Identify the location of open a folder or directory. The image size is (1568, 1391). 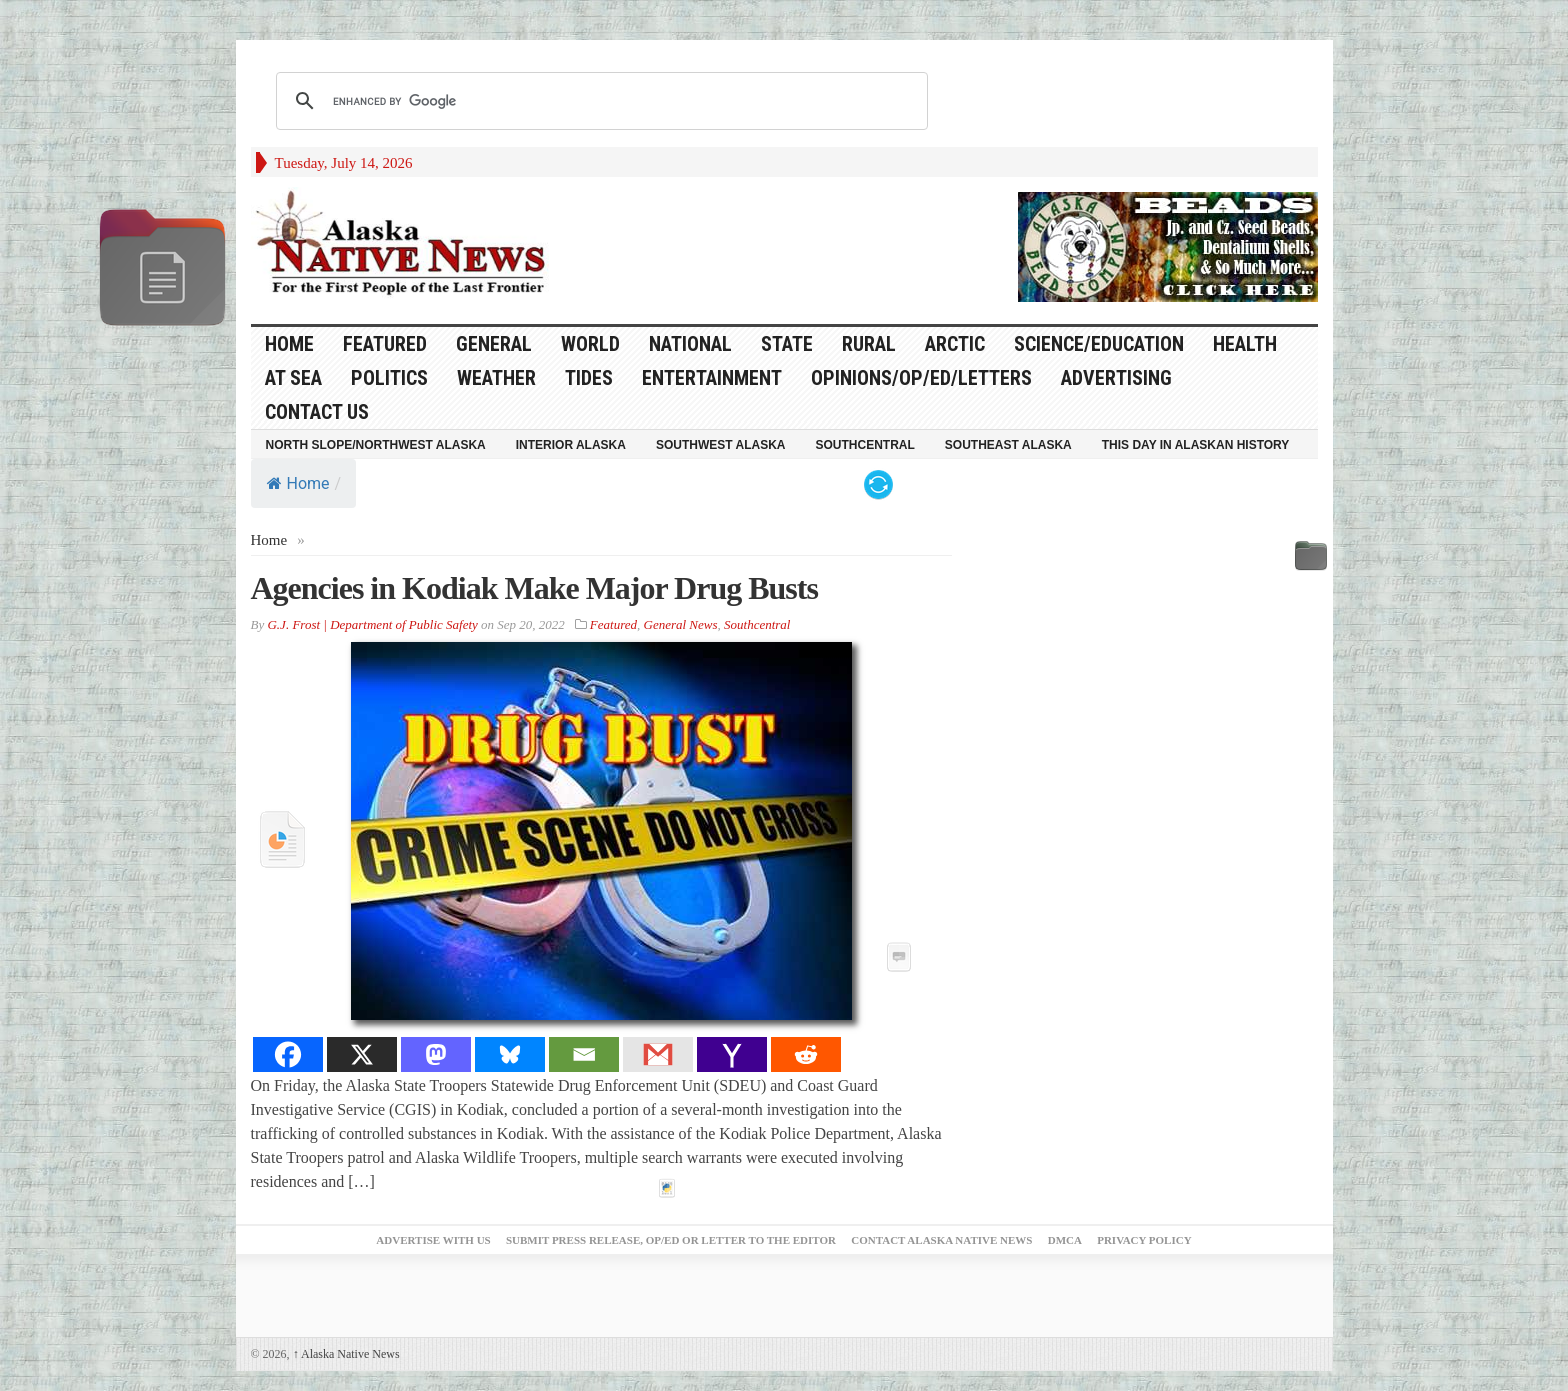
(1311, 555).